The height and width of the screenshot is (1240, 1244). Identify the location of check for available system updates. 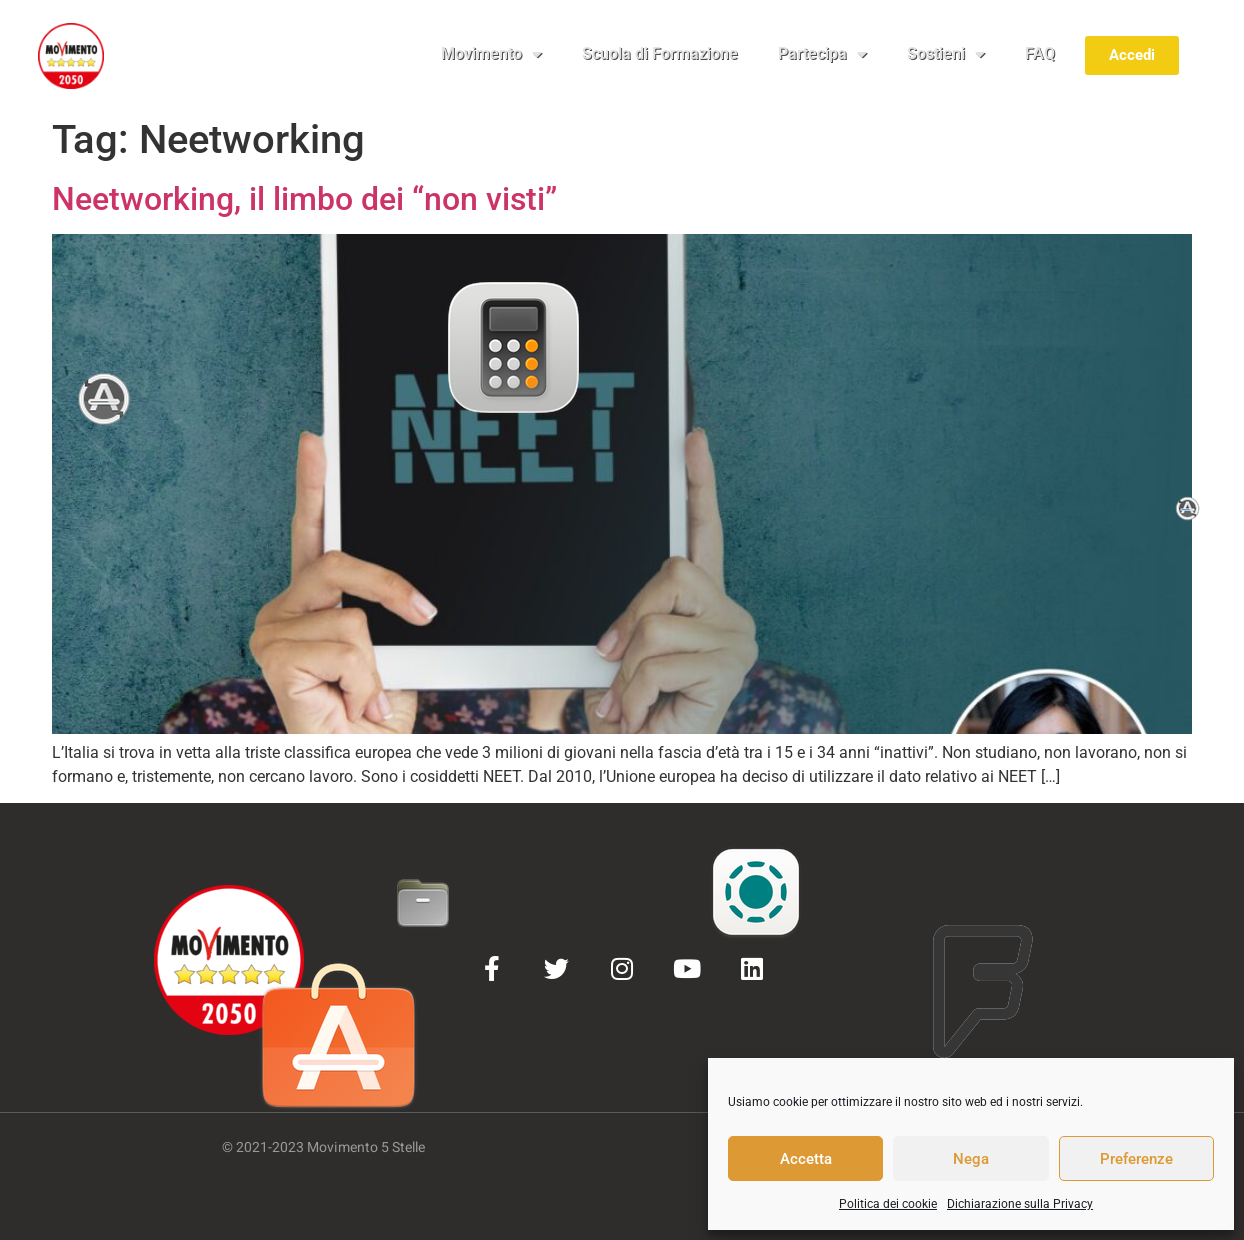
(104, 399).